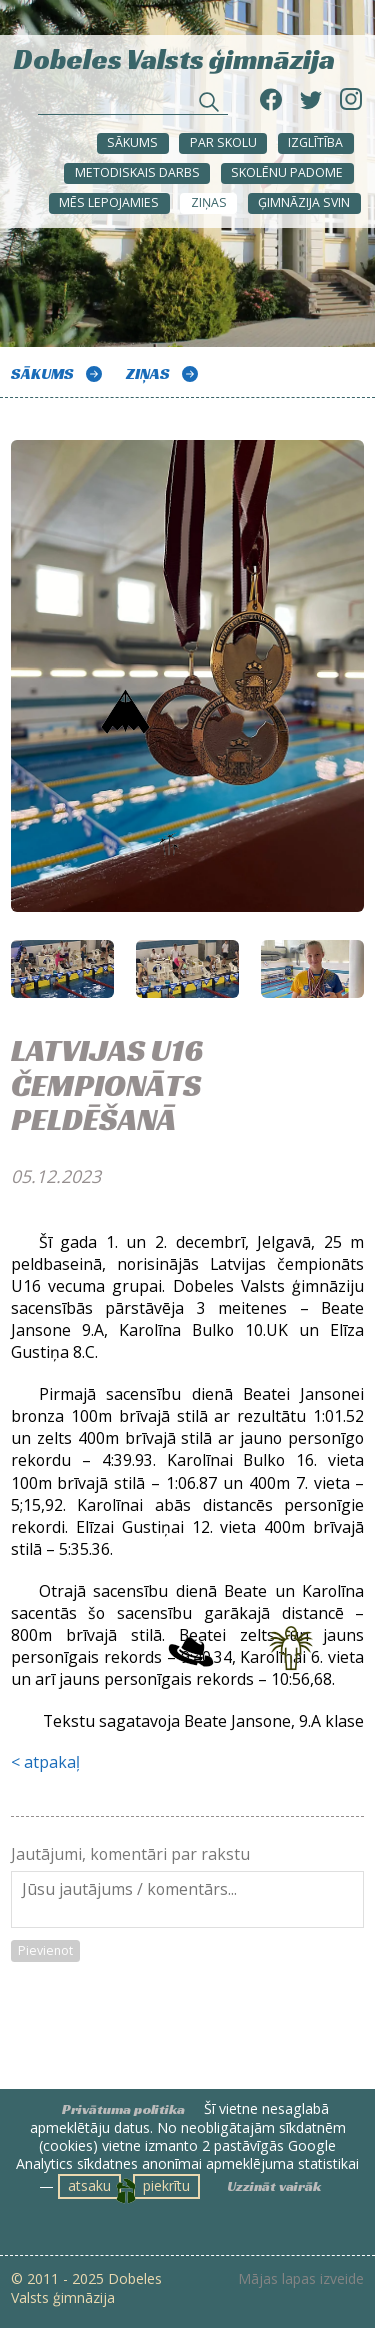  I want to click on view ancient or historical documents, so click(168, 843).